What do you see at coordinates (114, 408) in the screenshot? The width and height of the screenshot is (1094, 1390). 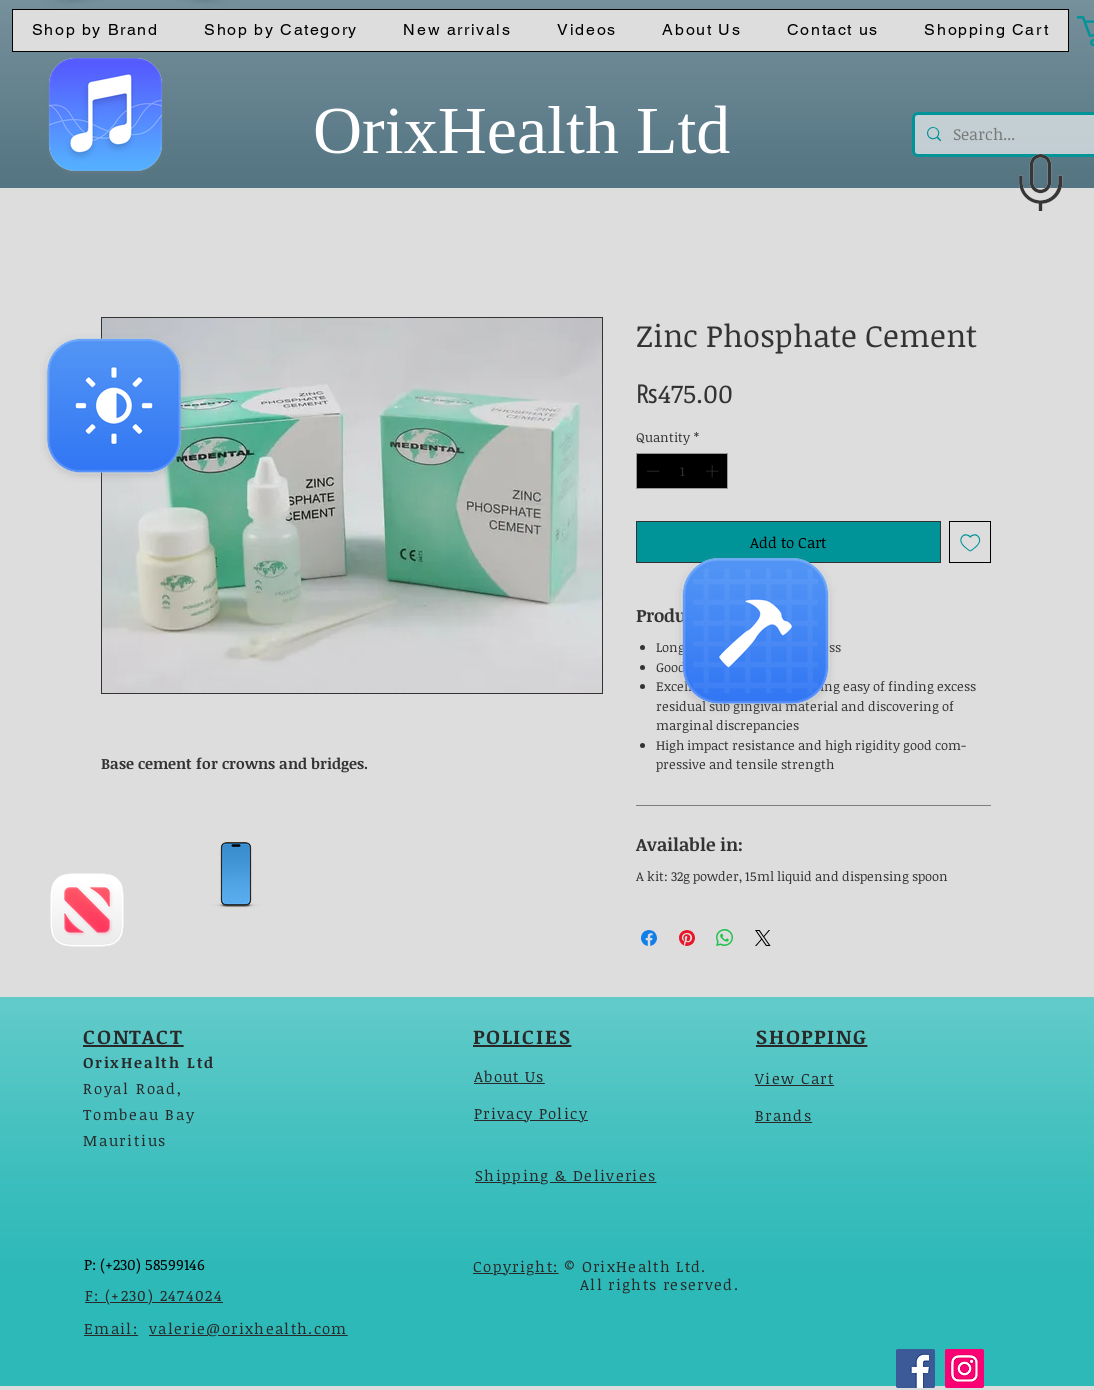 I see `adjust night shift or blue light settings` at bounding box center [114, 408].